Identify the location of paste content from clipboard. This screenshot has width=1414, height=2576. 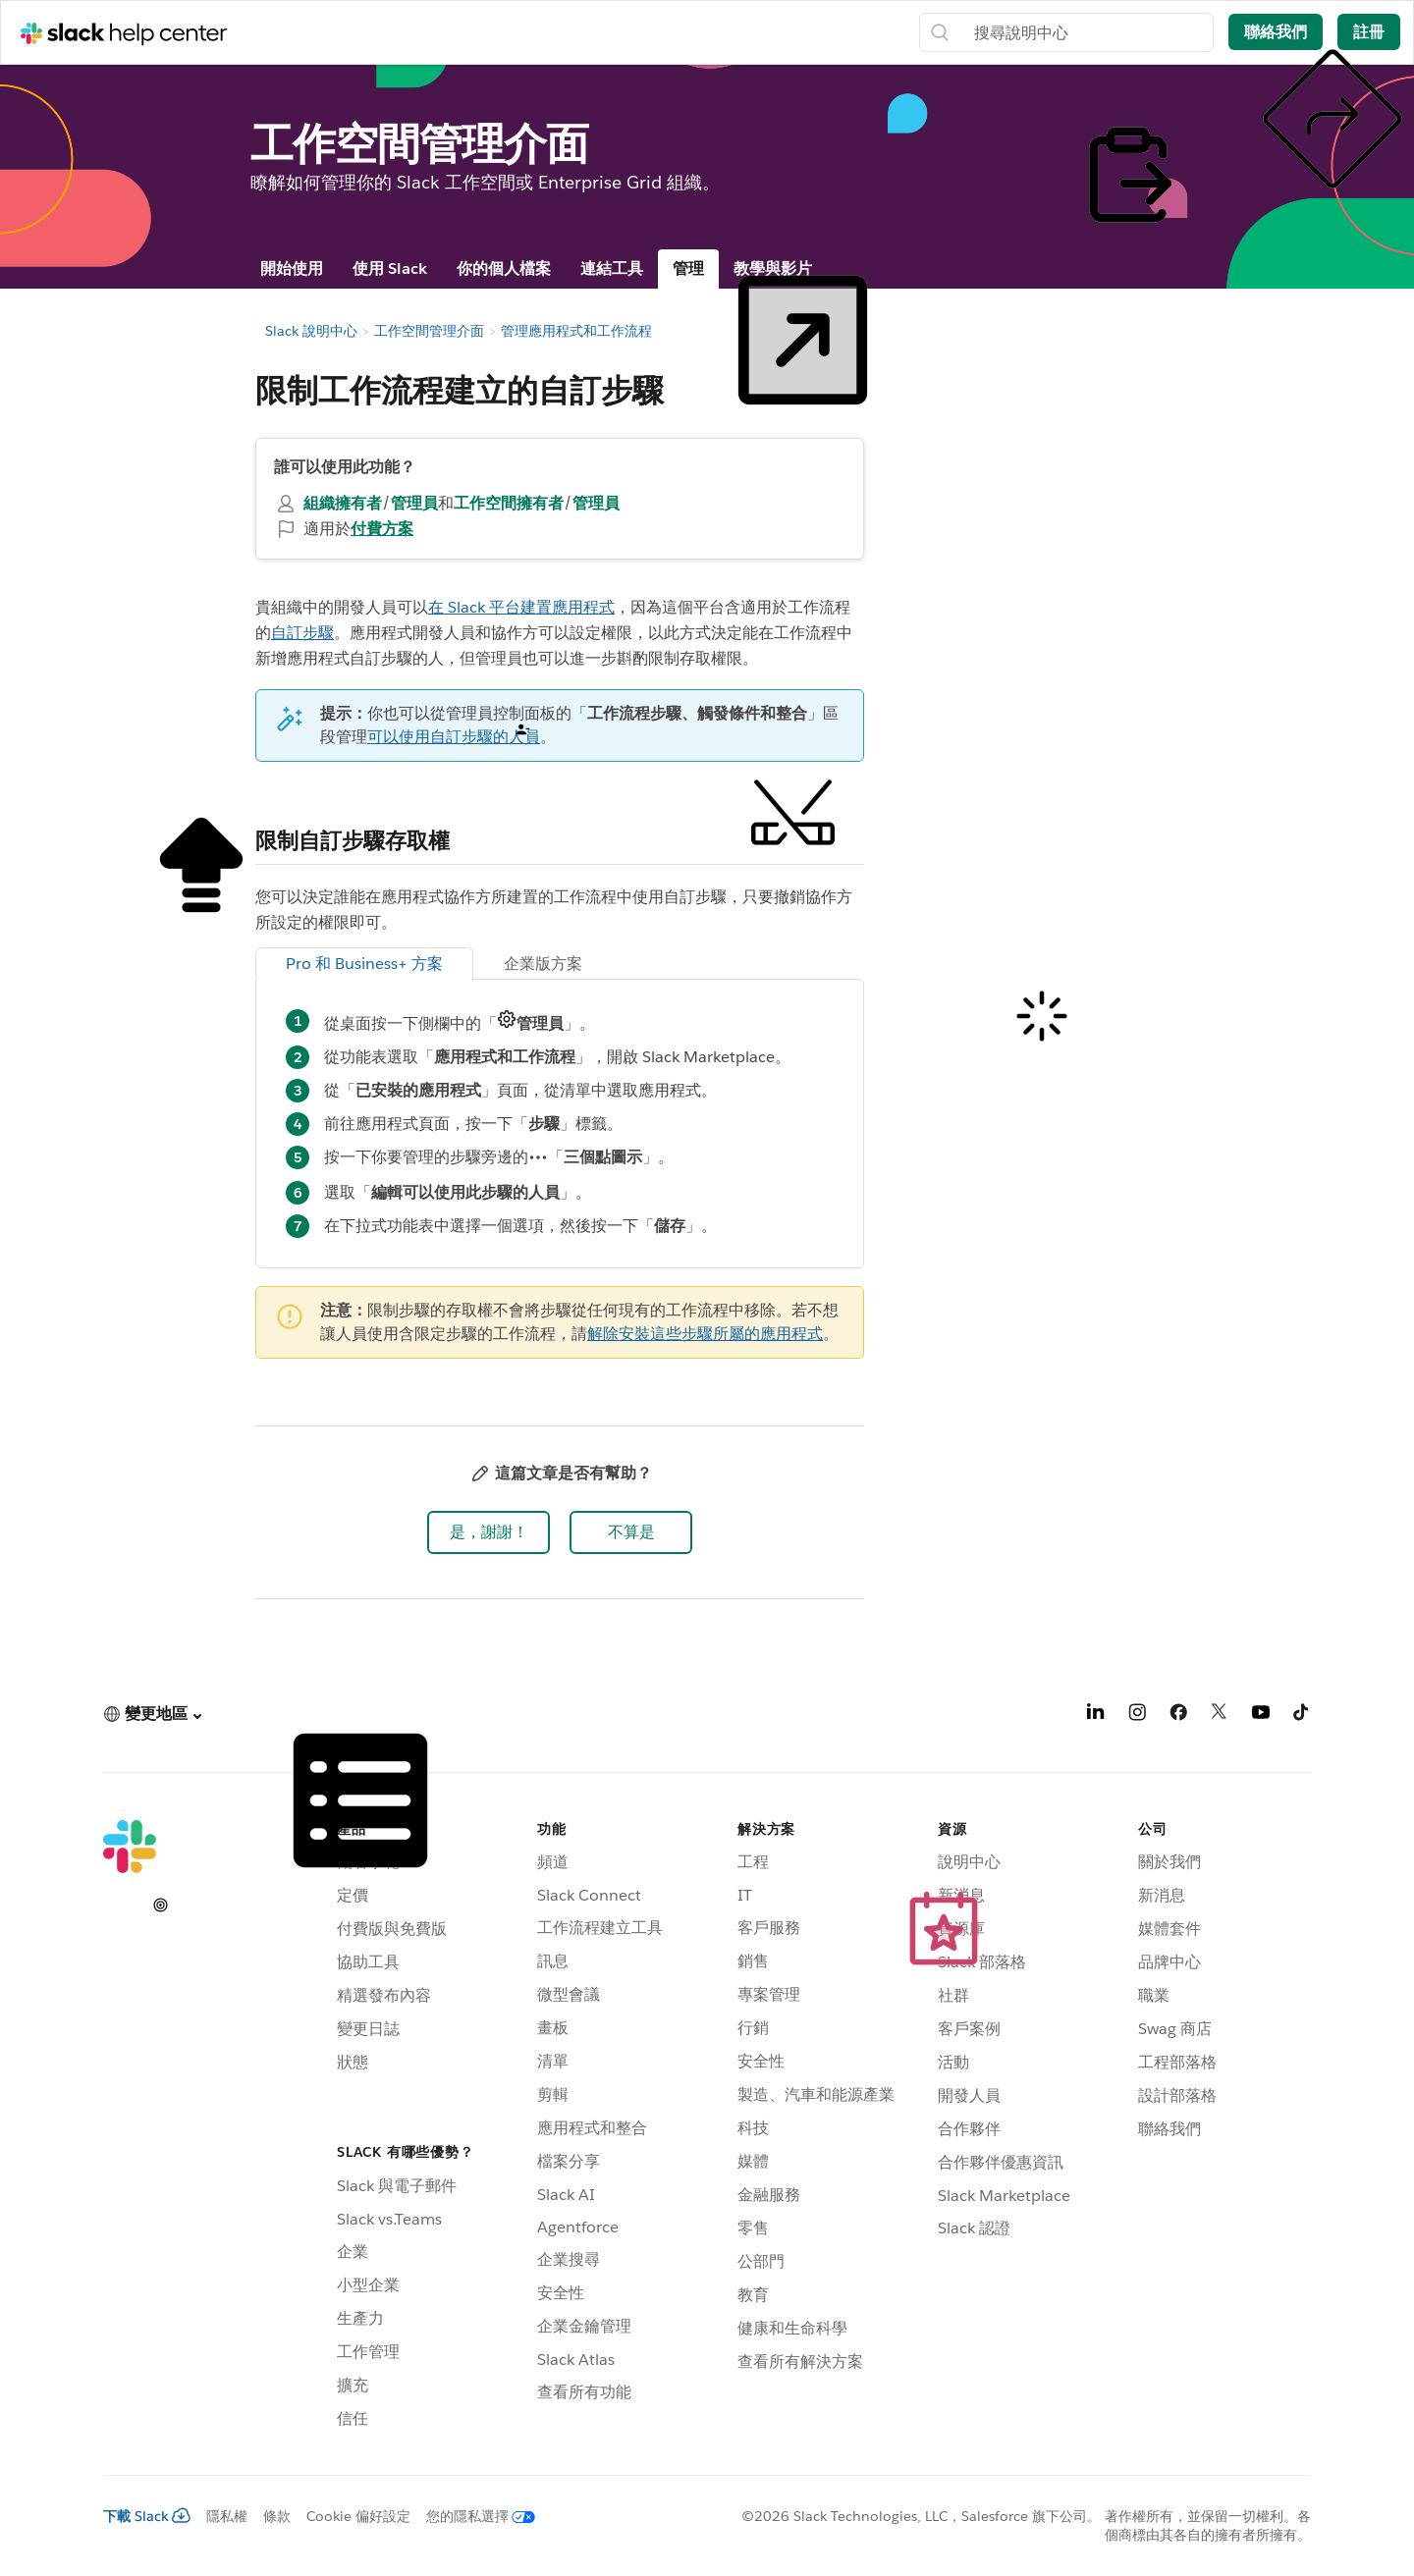
(1128, 175).